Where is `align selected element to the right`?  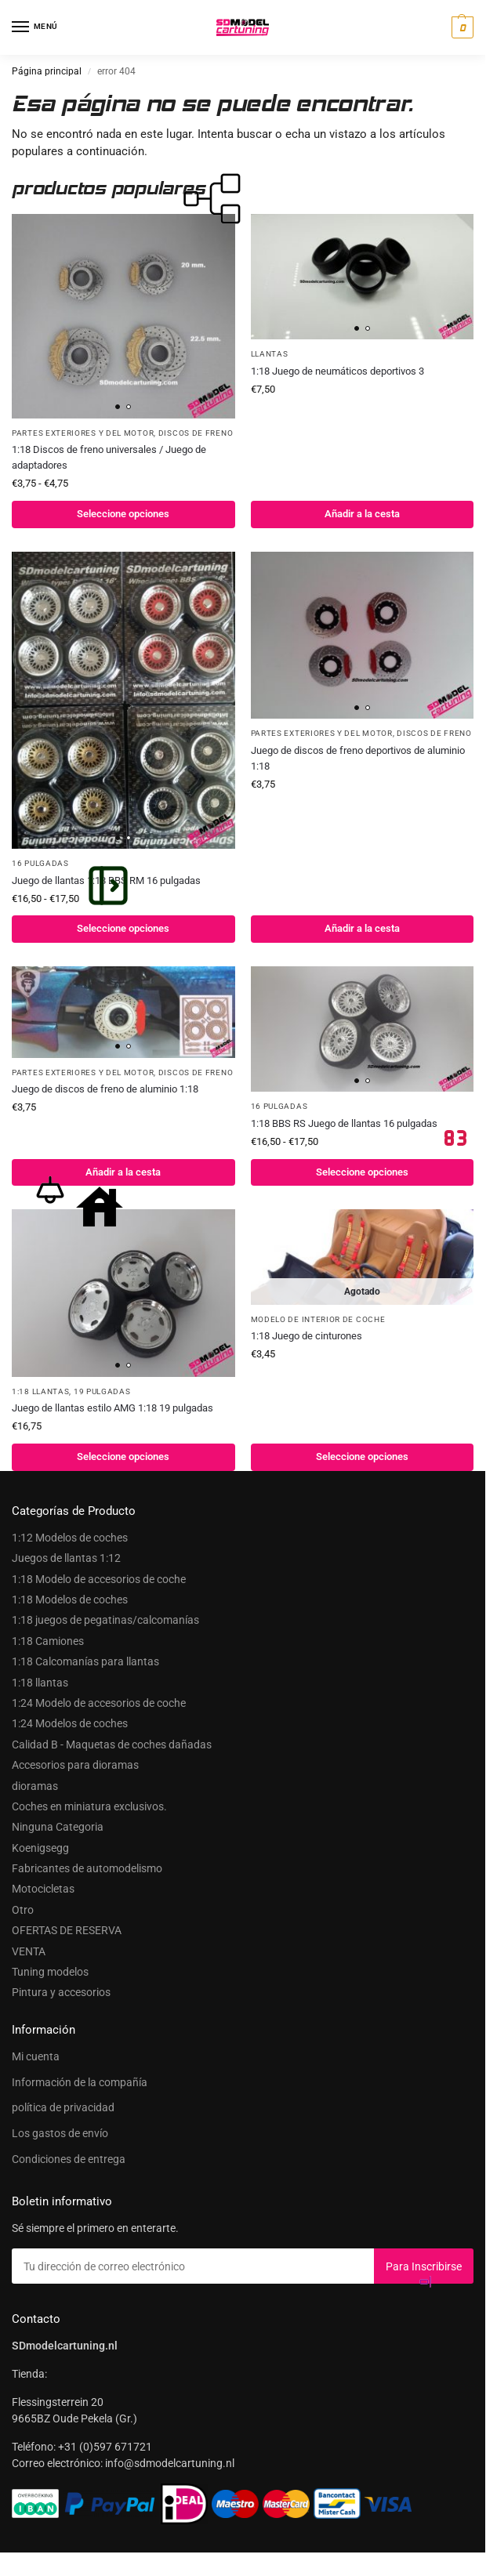
align selected element to the right is located at coordinates (425, 2281).